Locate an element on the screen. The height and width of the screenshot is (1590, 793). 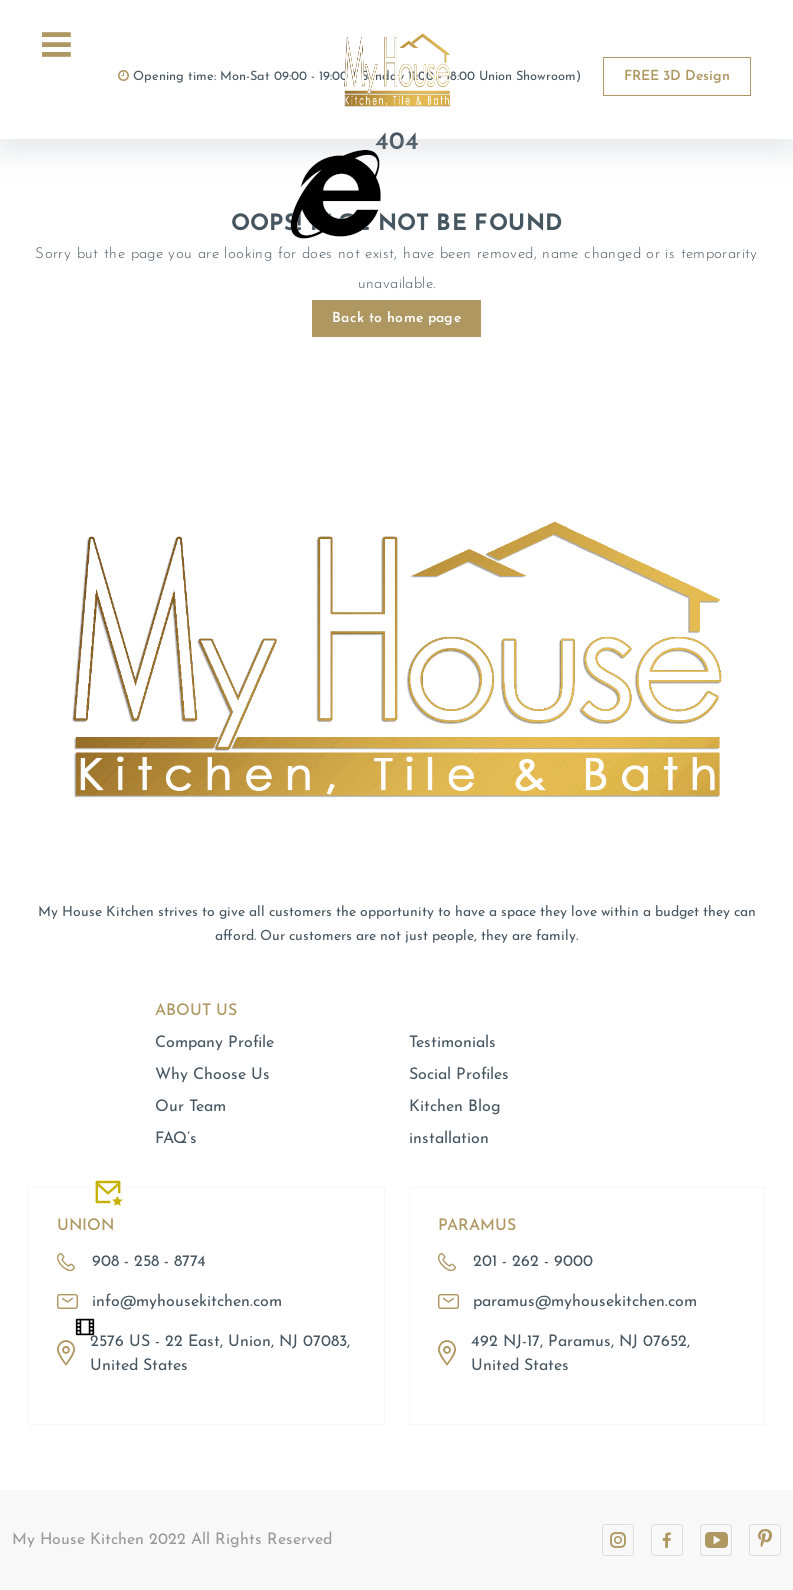
view starred or important emails is located at coordinates (108, 1192).